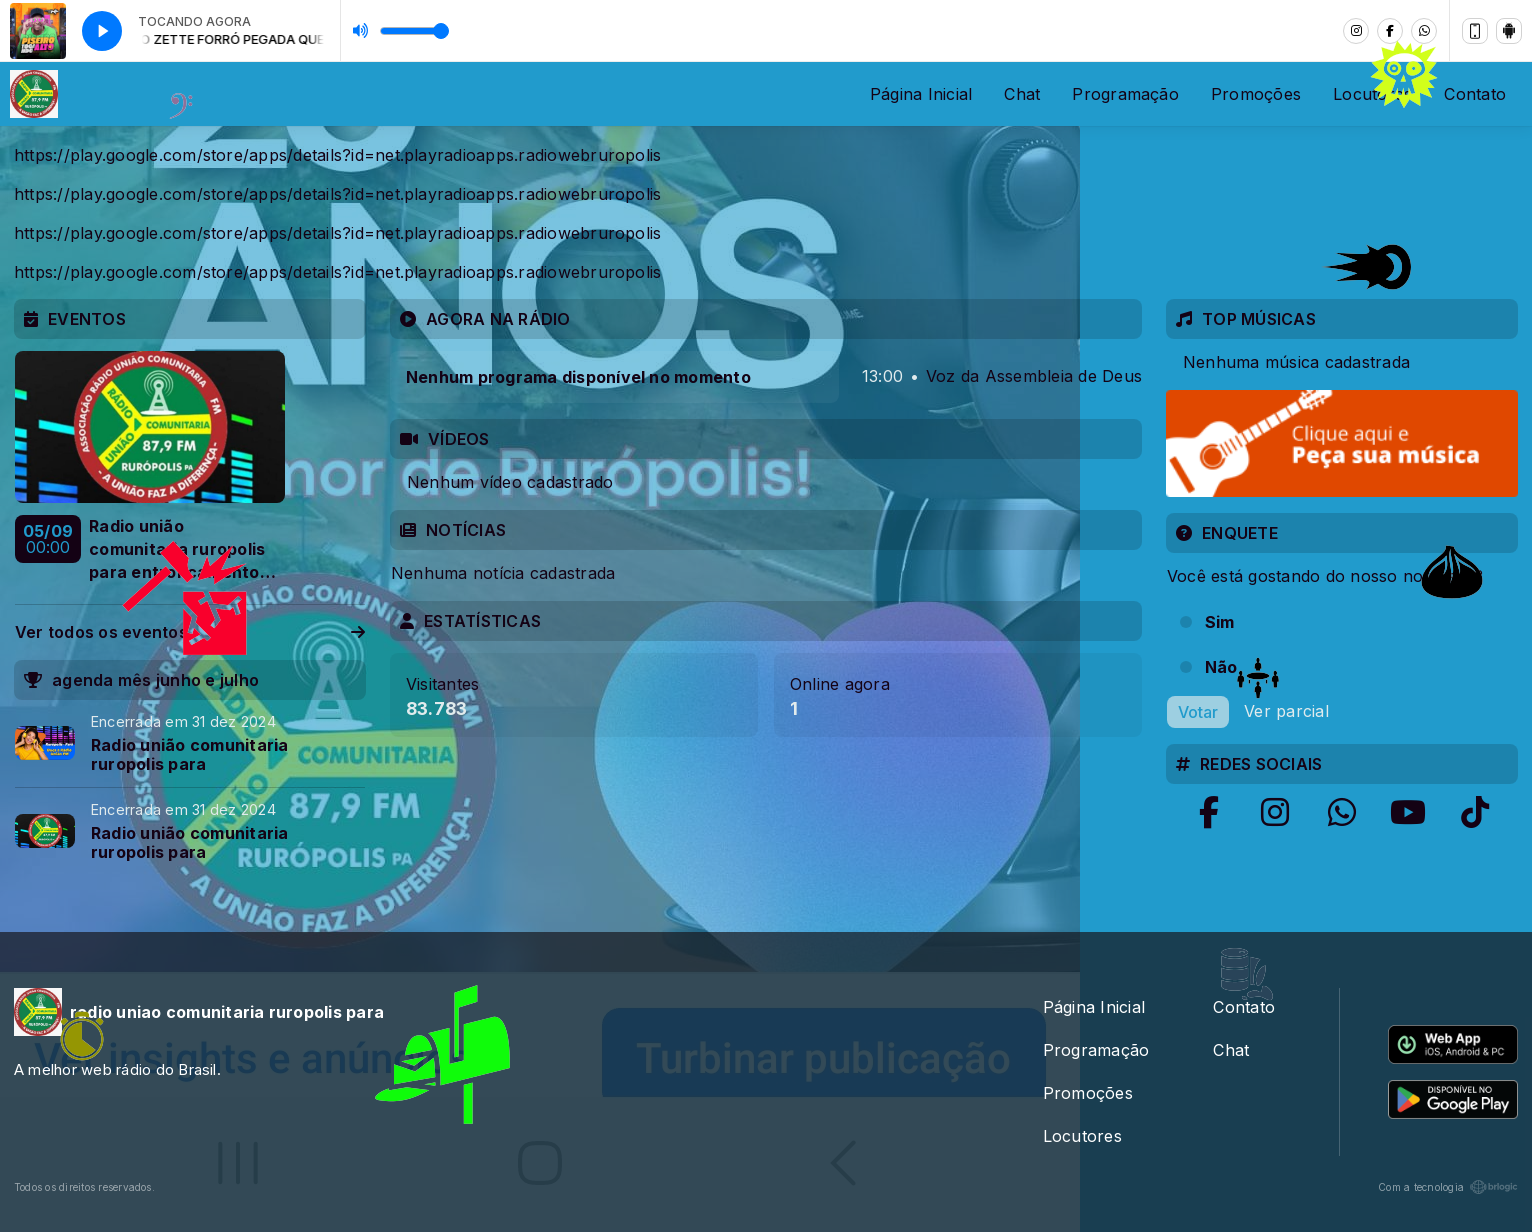 The height and width of the screenshot is (1232, 1532). I want to click on fire weapon or use special attack, so click(1366, 267).